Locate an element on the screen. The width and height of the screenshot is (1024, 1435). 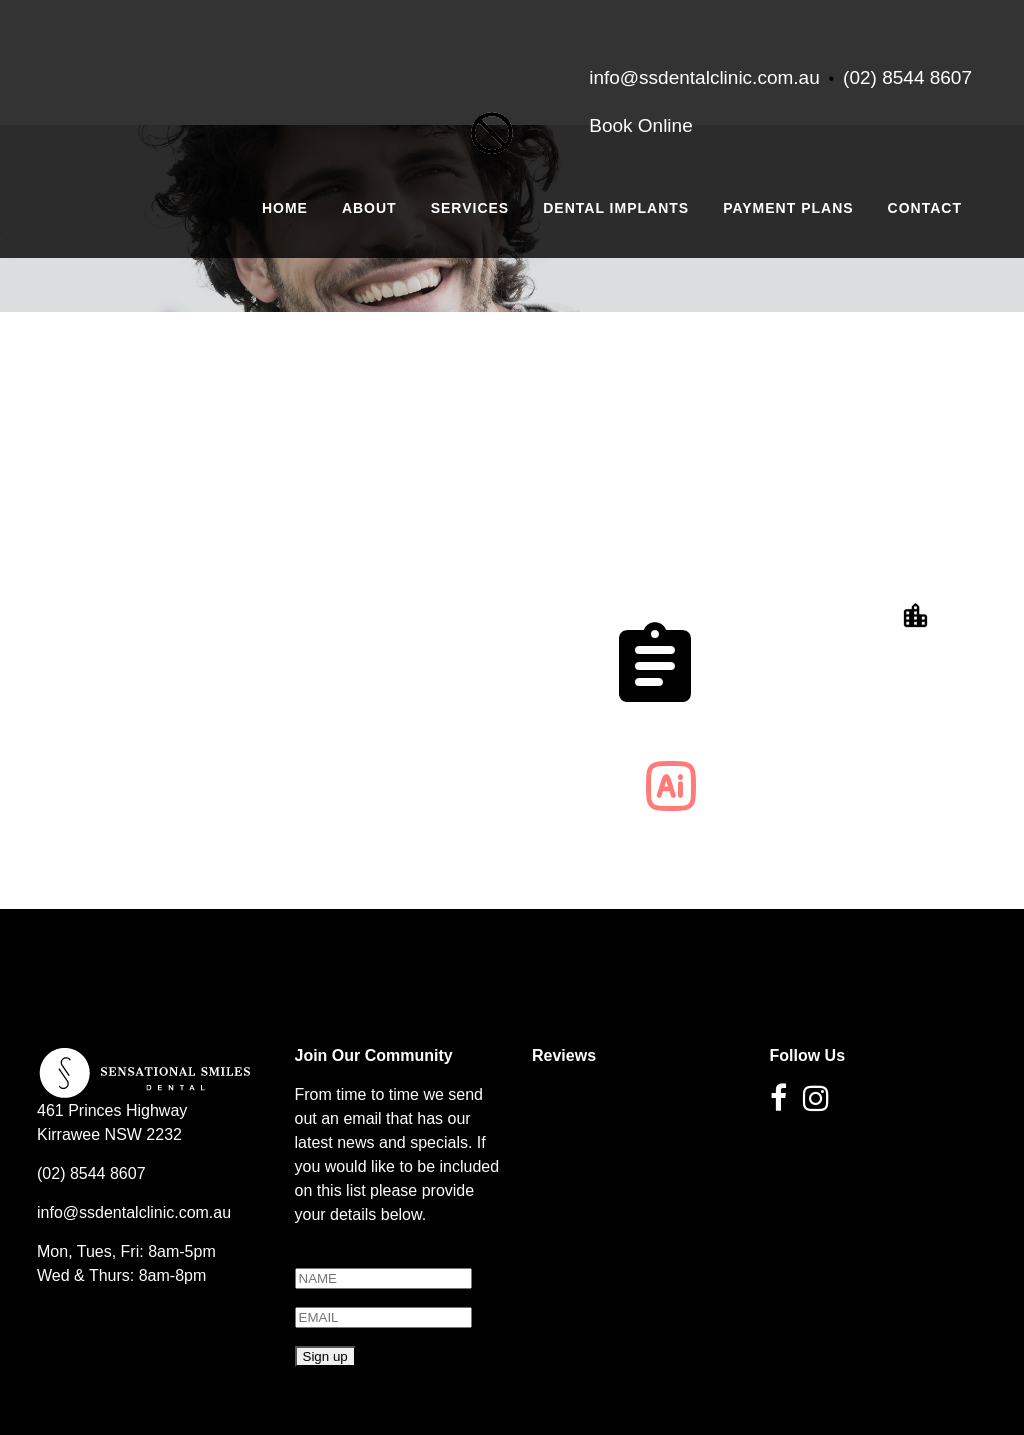
view city or urban locations is located at coordinates (915, 615).